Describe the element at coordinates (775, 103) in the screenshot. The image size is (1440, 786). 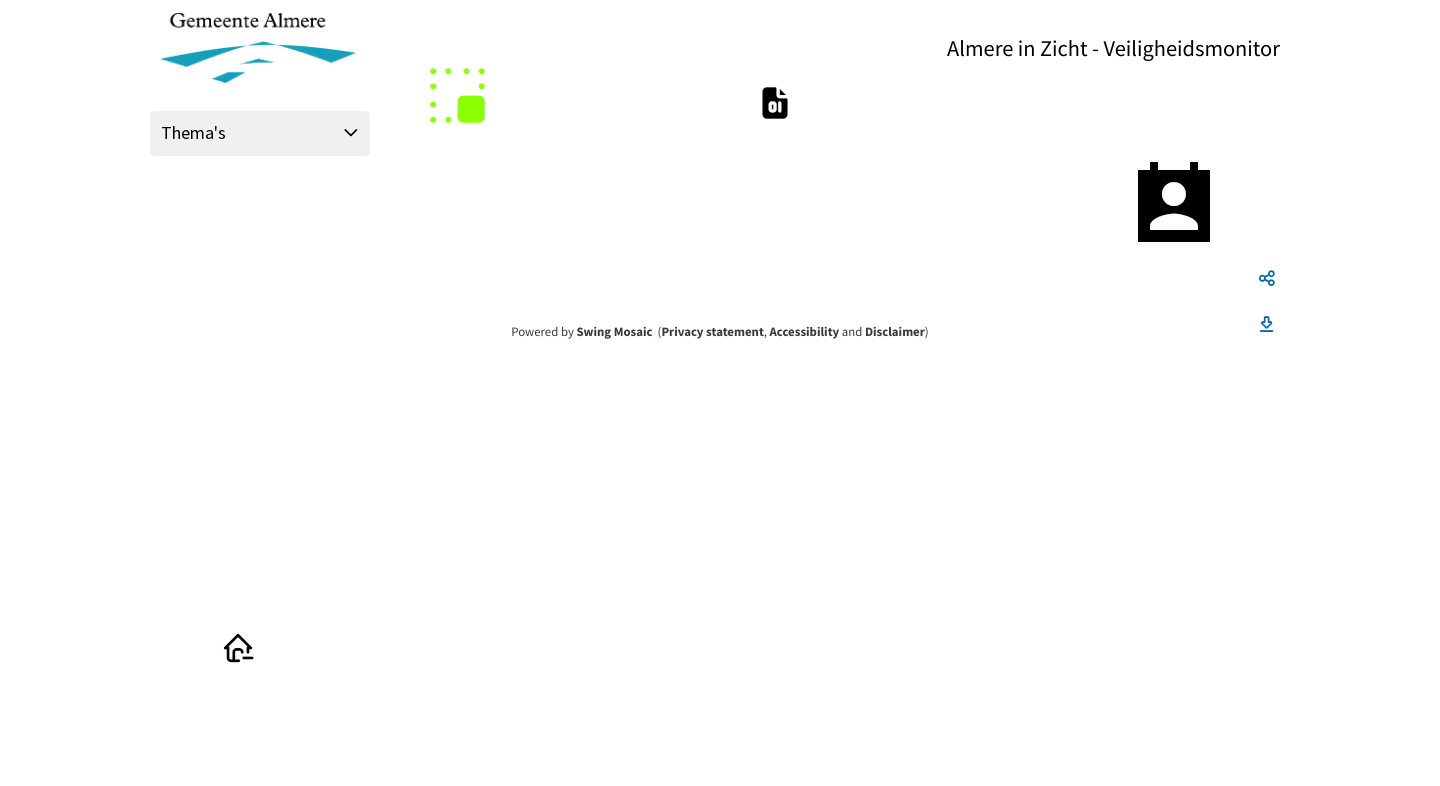
I see `view a file containing numerical data` at that location.